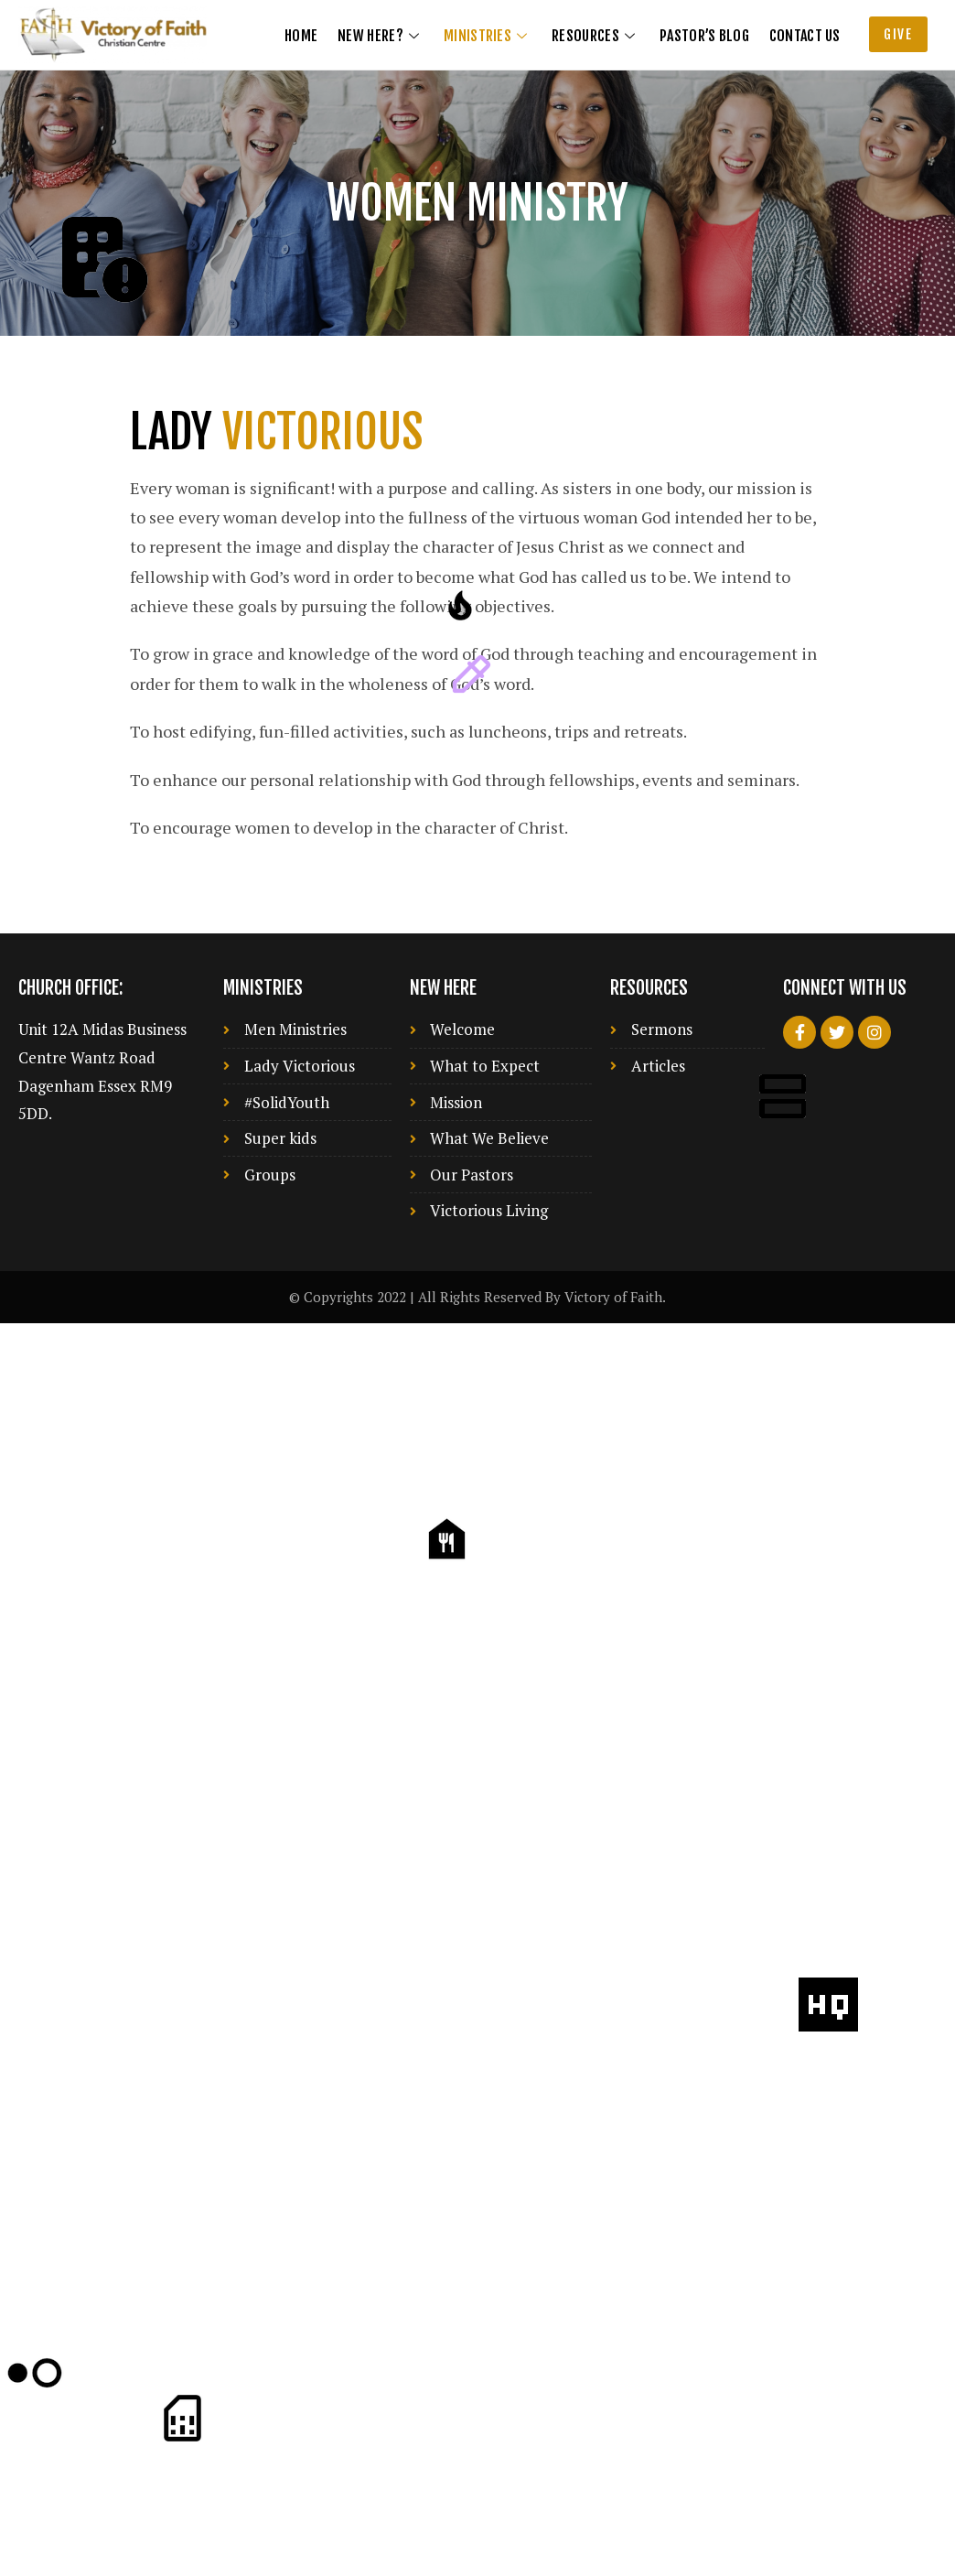 This screenshot has width=955, height=2576. Describe the element at coordinates (784, 1096) in the screenshot. I see `view agenda or schedule items` at that location.